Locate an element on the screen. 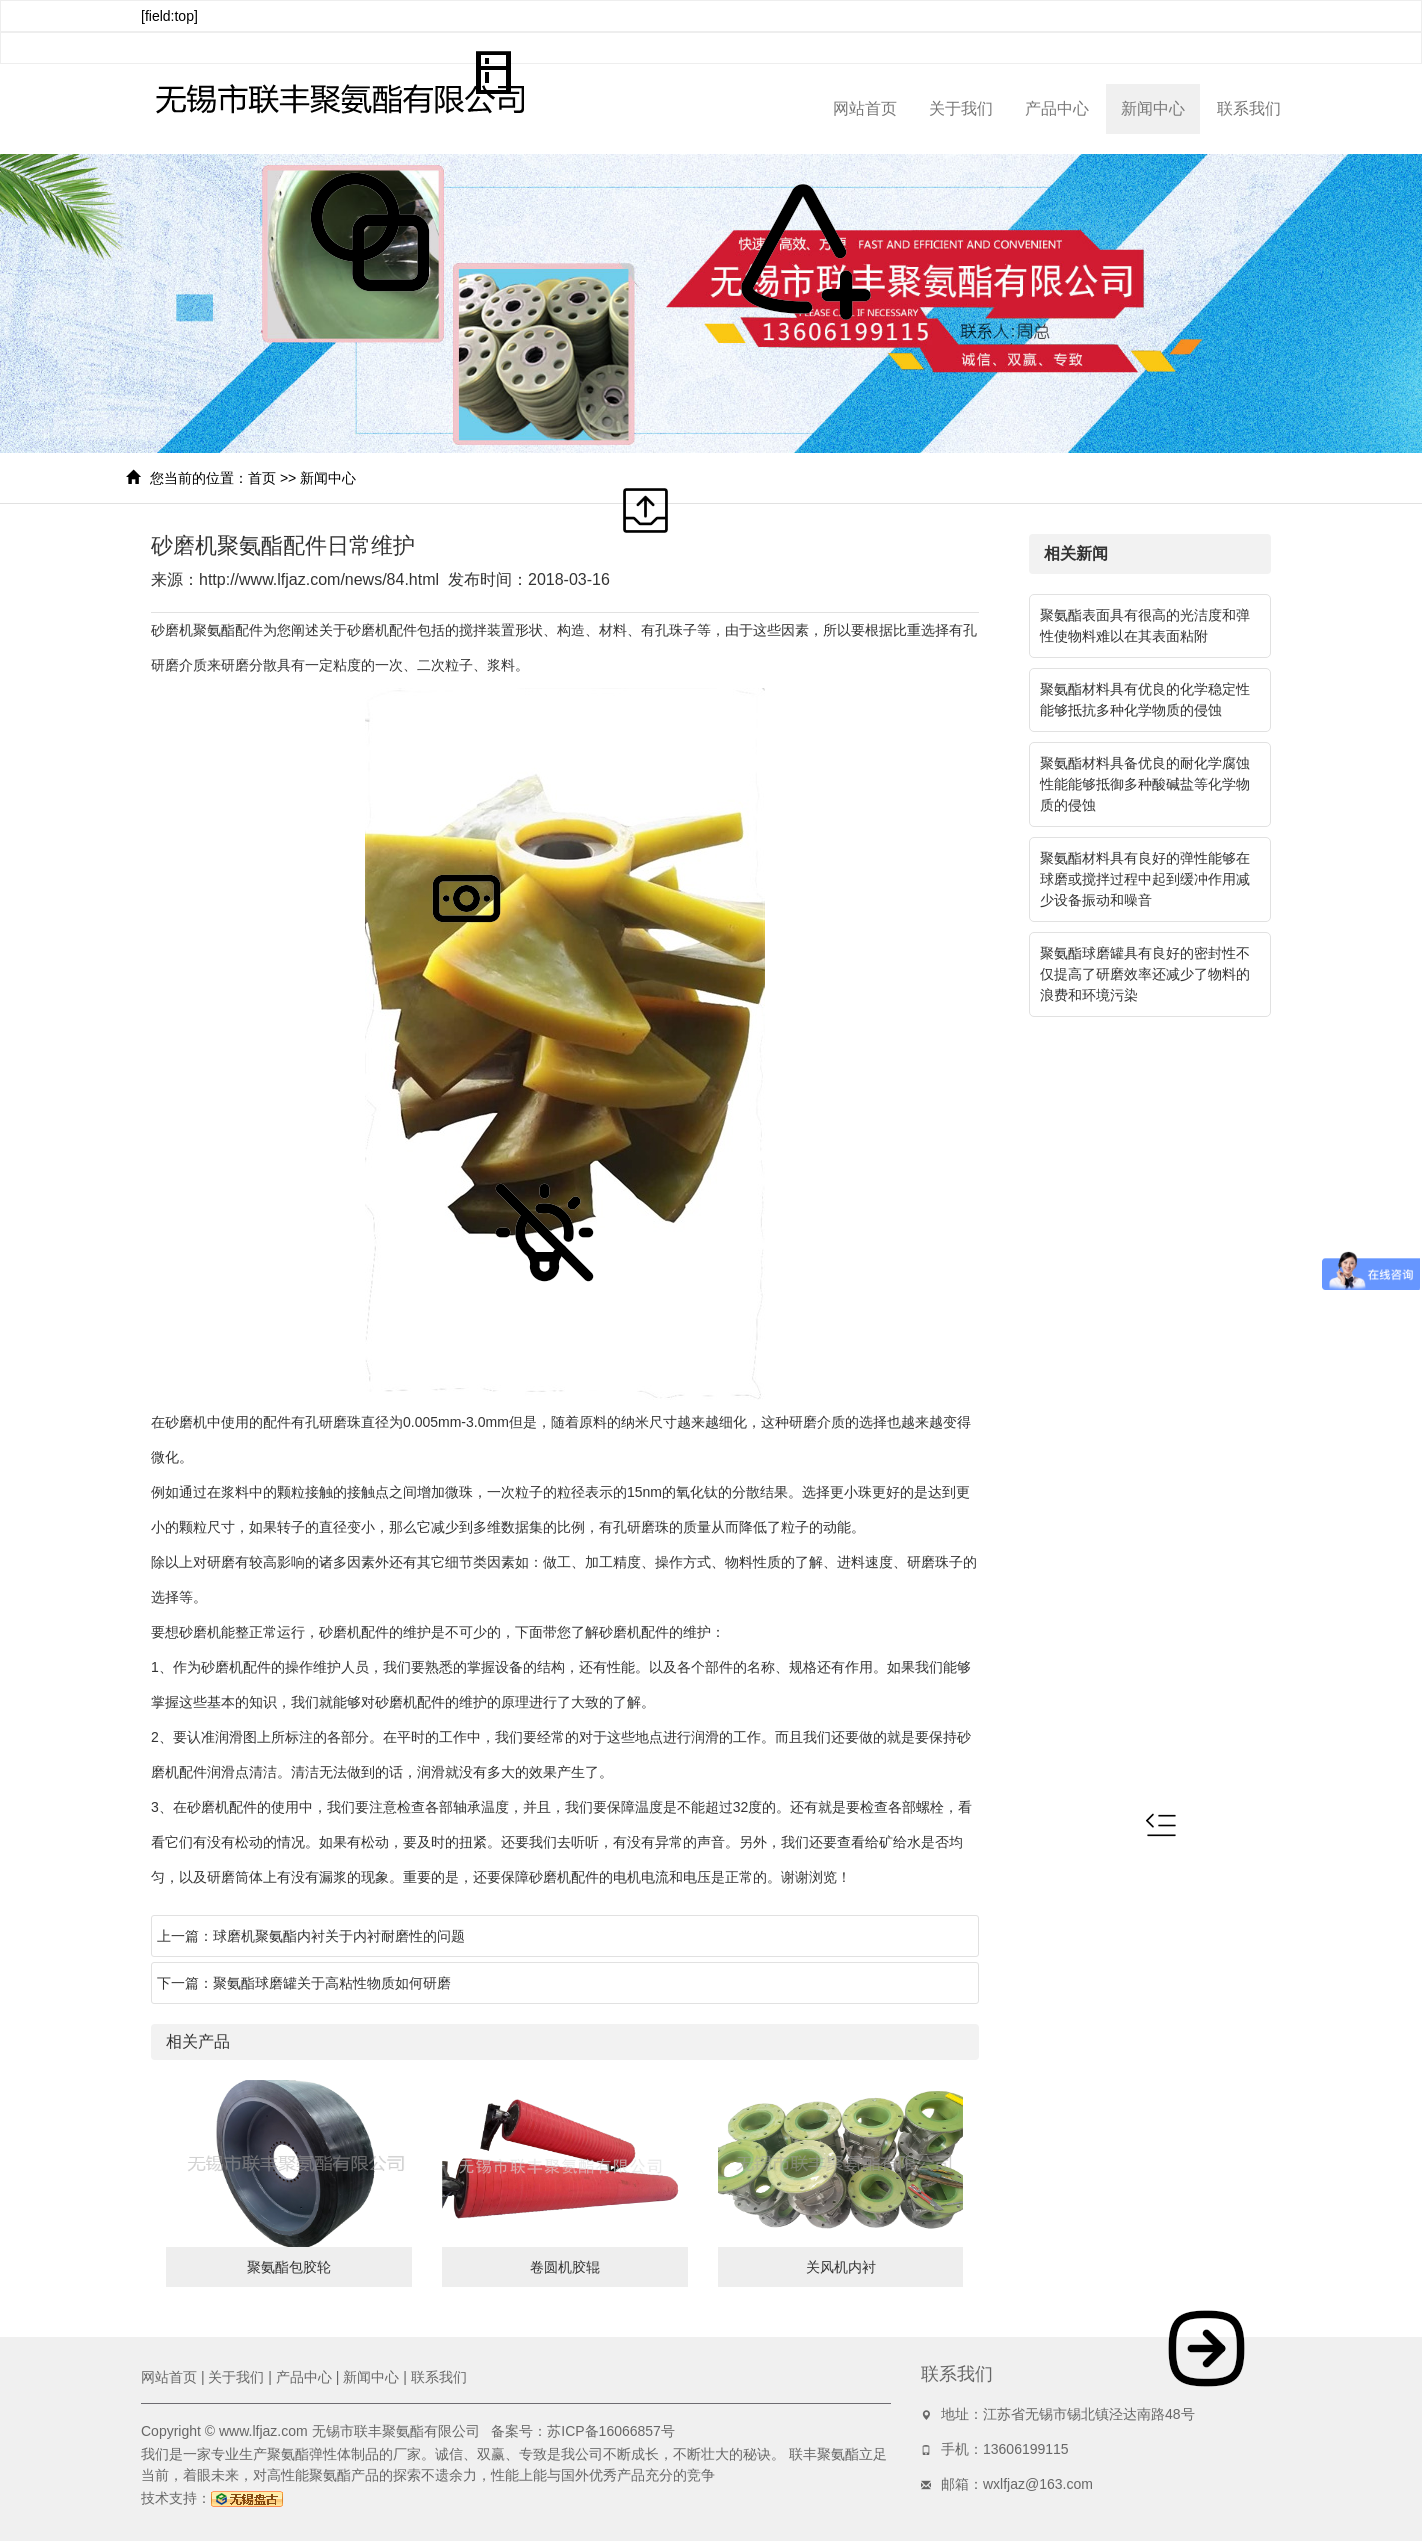 This screenshot has height=2541, width=1422. access kitchen or food-related settings is located at coordinates (493, 72).